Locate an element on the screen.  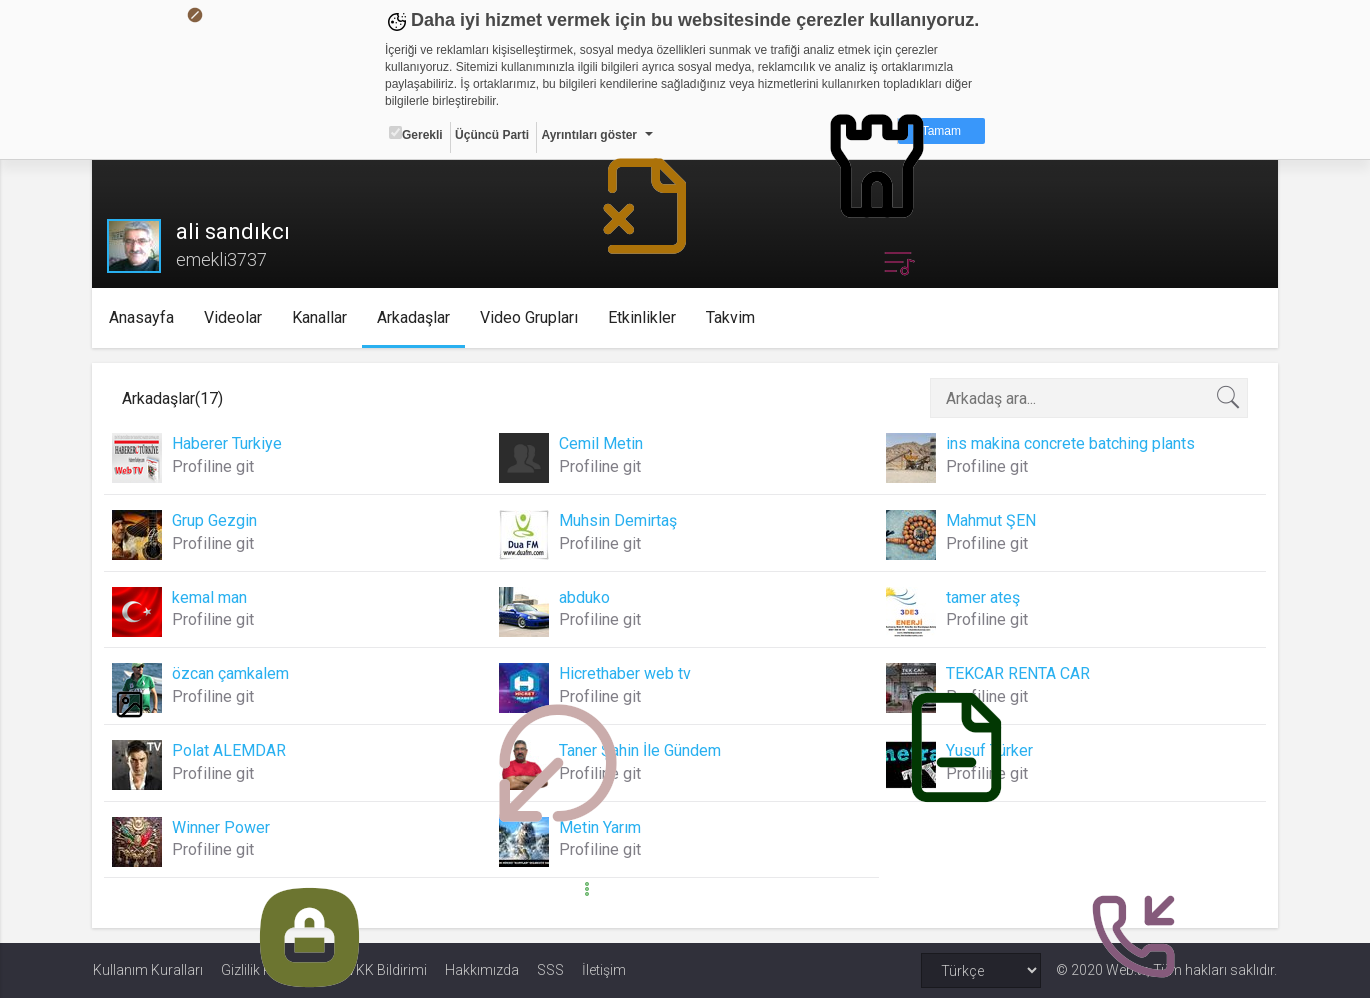
incoming call notification is located at coordinates (1133, 936).